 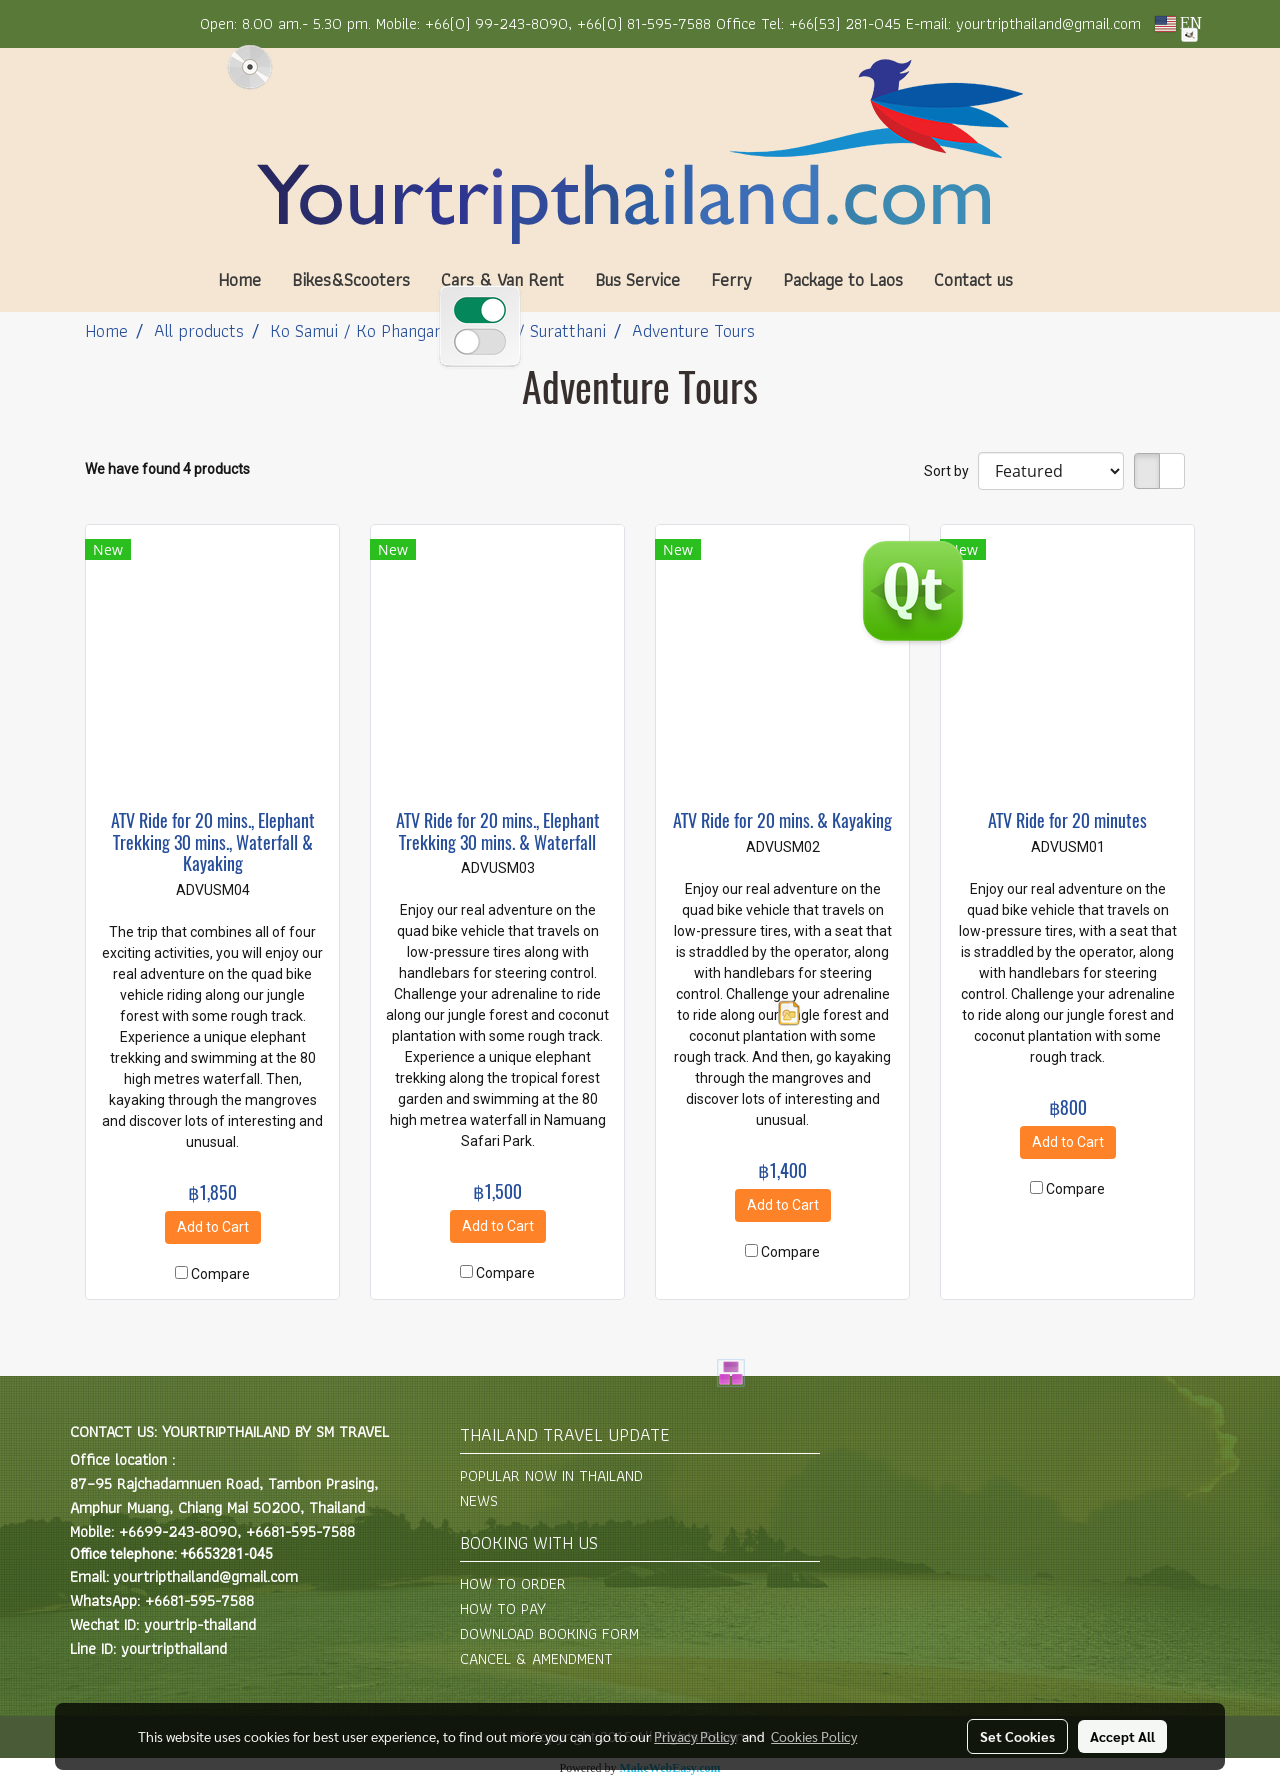 I want to click on indicates a CD, DVD, or optical disc drive, so click(x=250, y=67).